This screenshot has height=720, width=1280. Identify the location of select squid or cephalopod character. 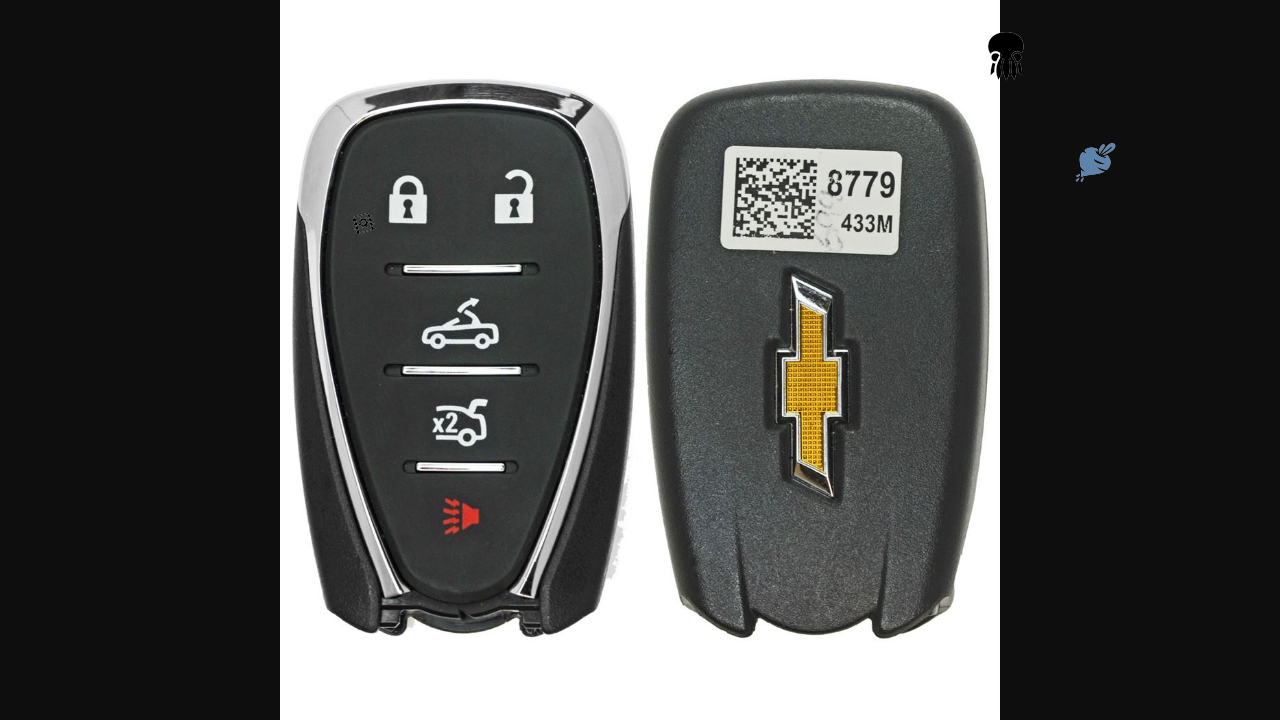
(1006, 57).